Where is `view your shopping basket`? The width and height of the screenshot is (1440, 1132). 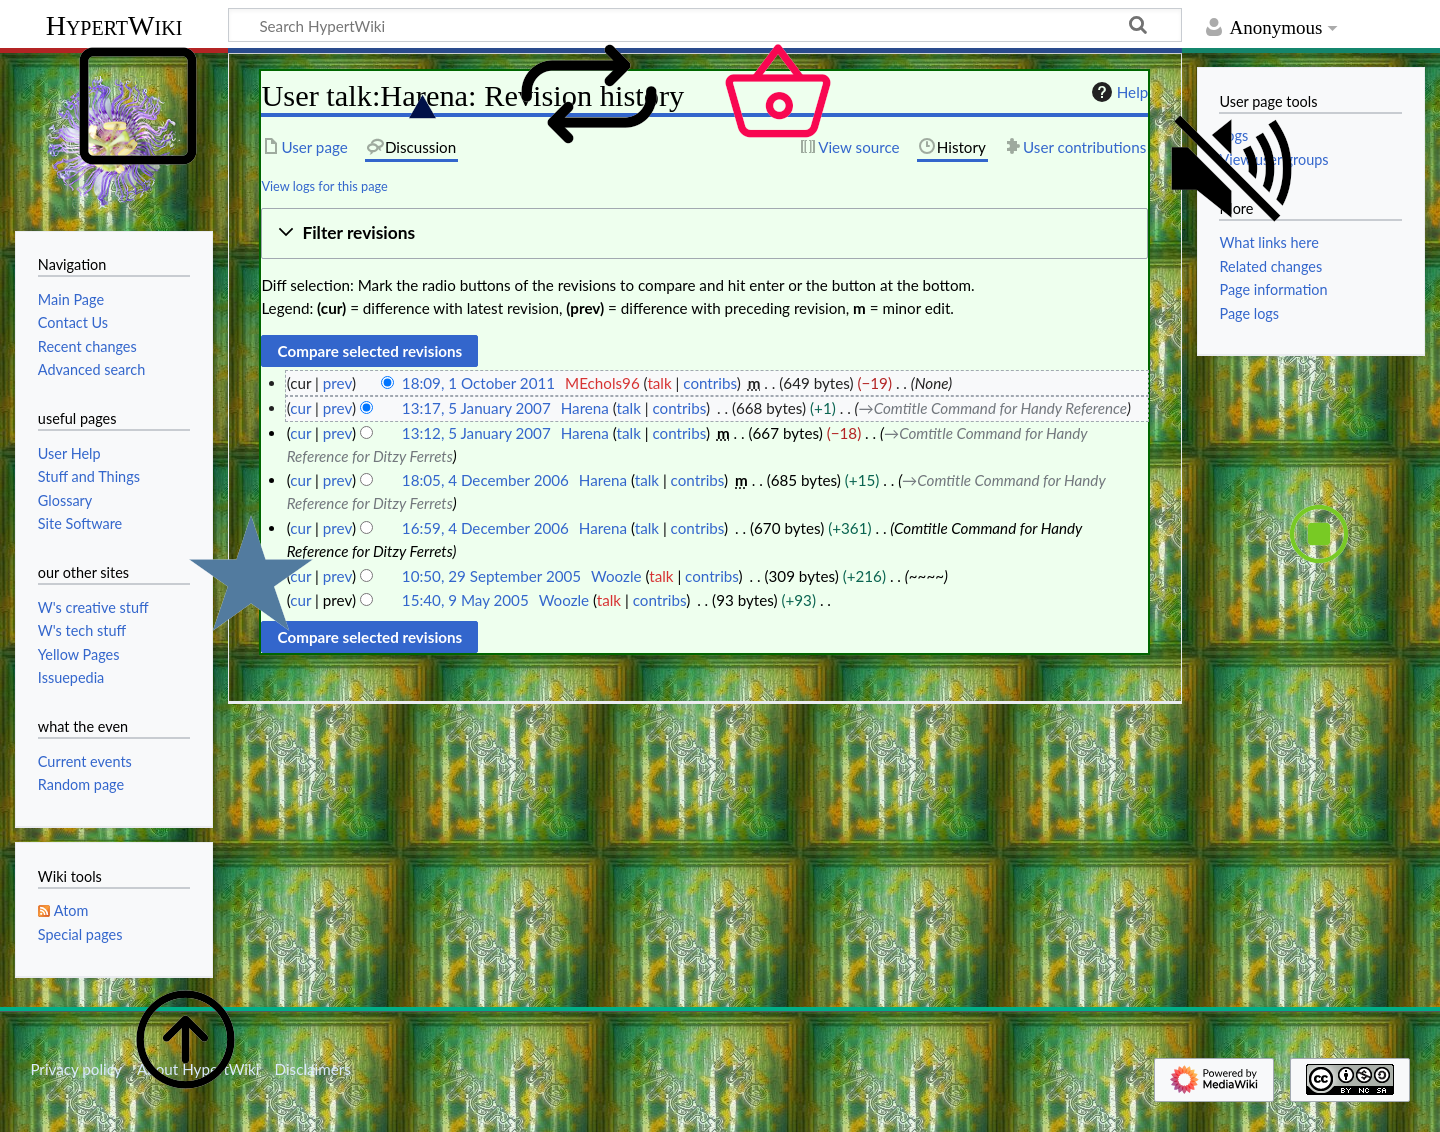
view your shopping basket is located at coordinates (778, 93).